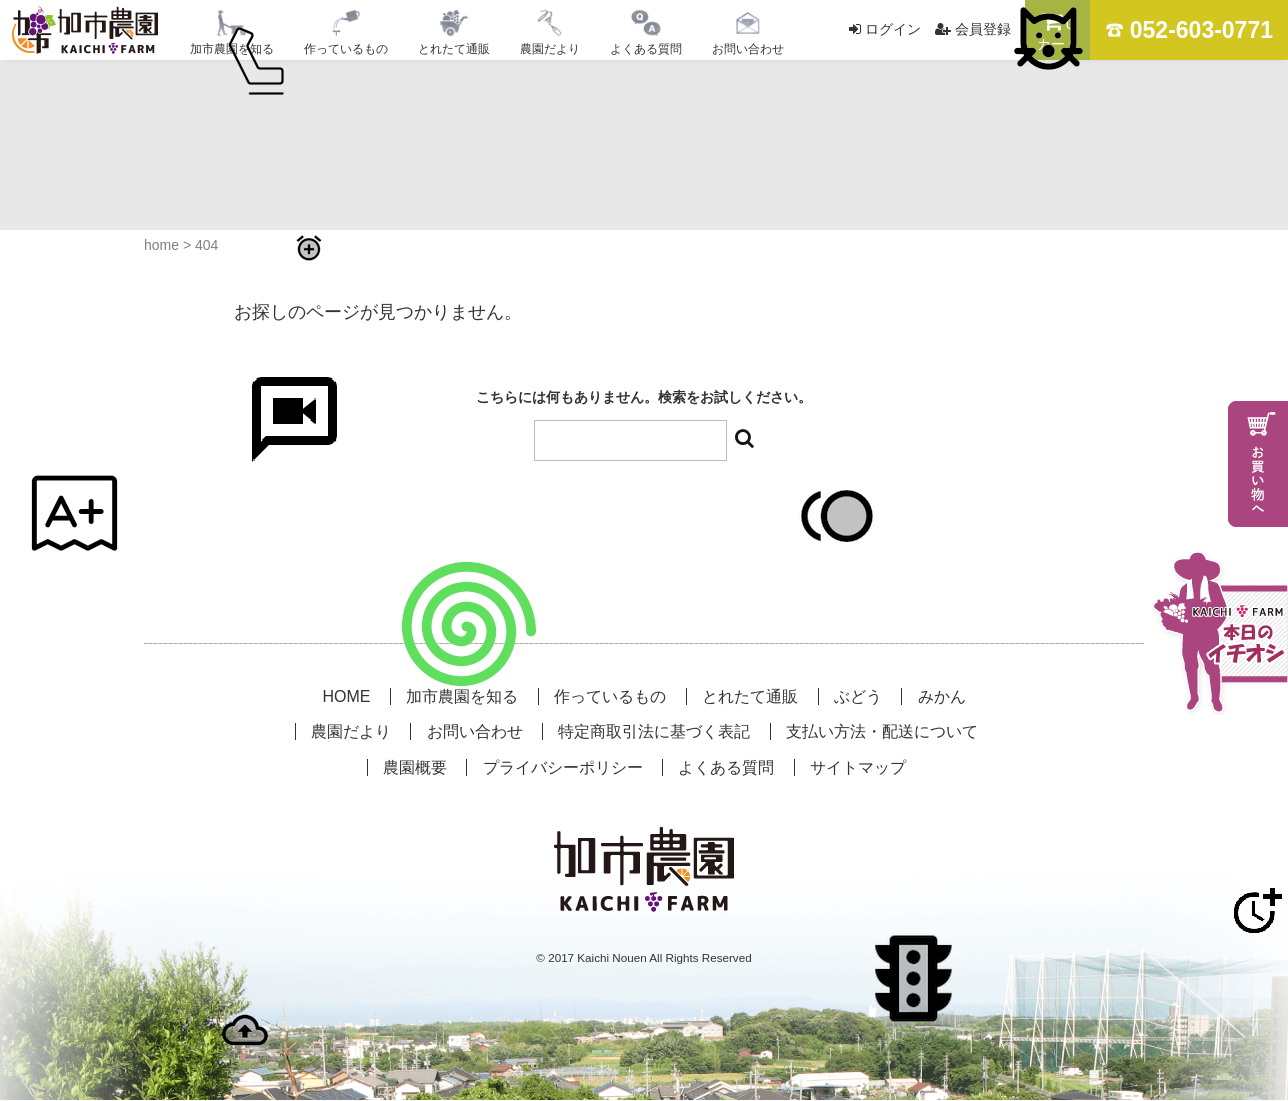  Describe the element at coordinates (245, 1030) in the screenshot. I see `upload file to cloud storage` at that location.